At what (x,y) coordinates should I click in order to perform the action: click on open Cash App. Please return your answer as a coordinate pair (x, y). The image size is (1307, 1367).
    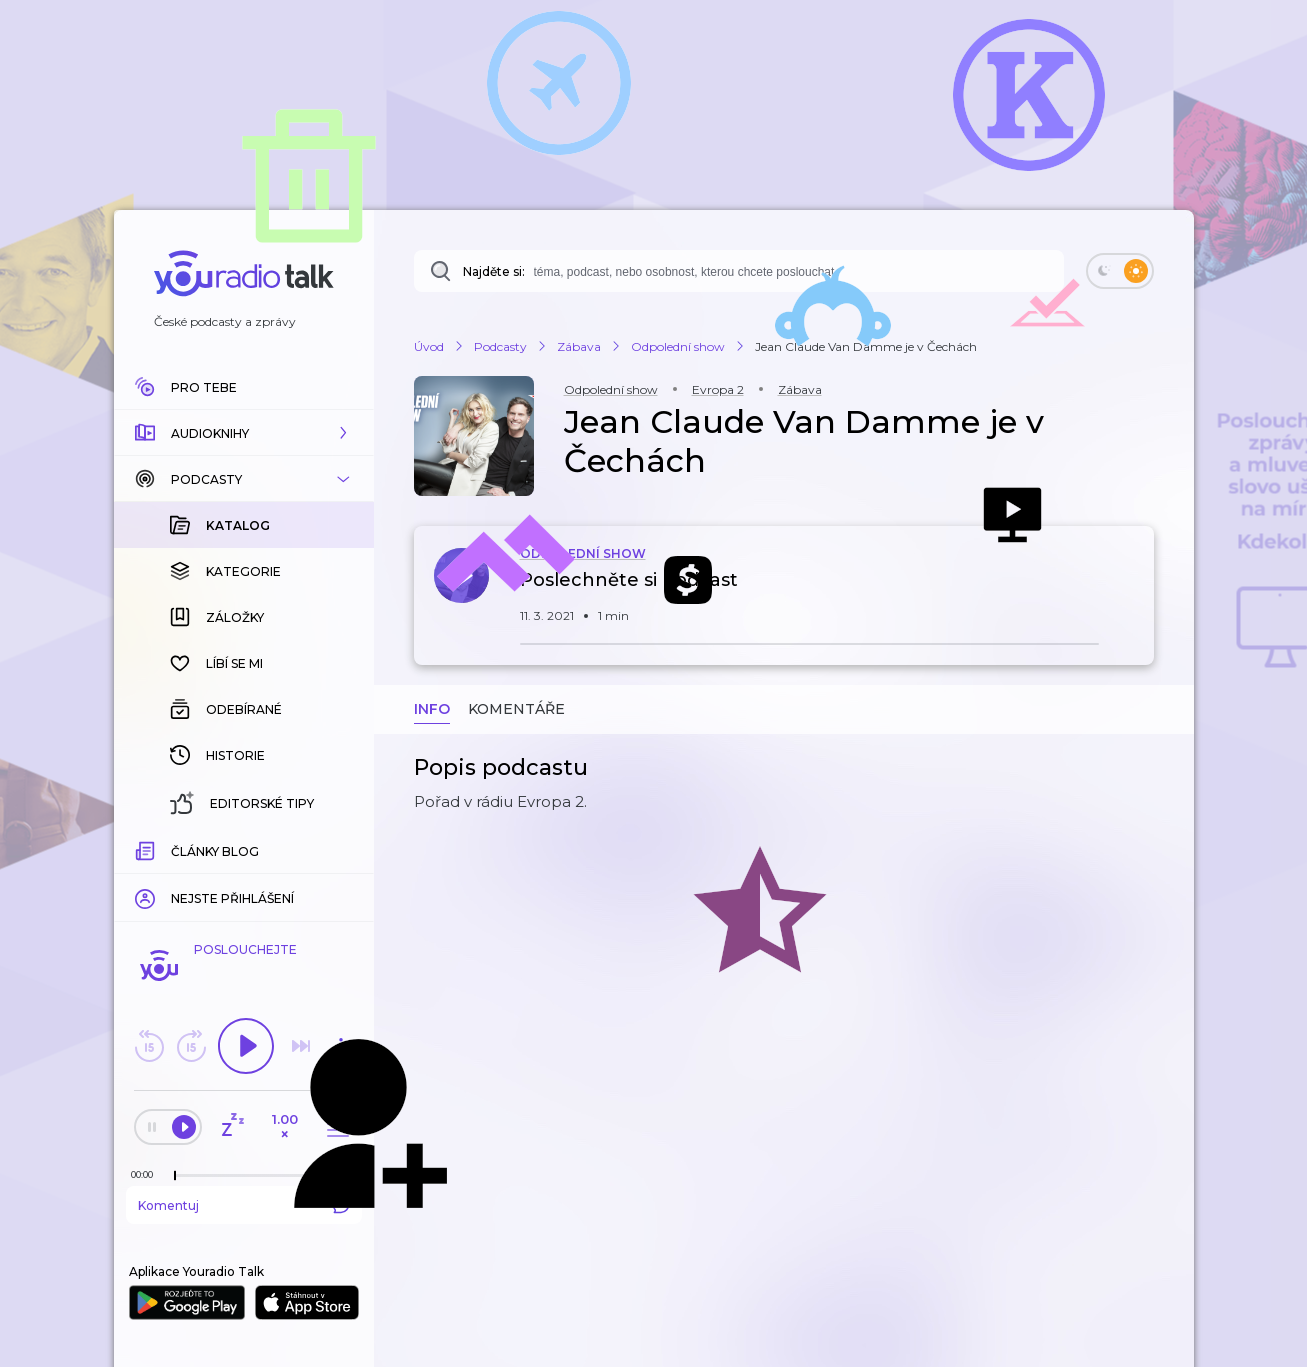
    Looking at the image, I should click on (688, 580).